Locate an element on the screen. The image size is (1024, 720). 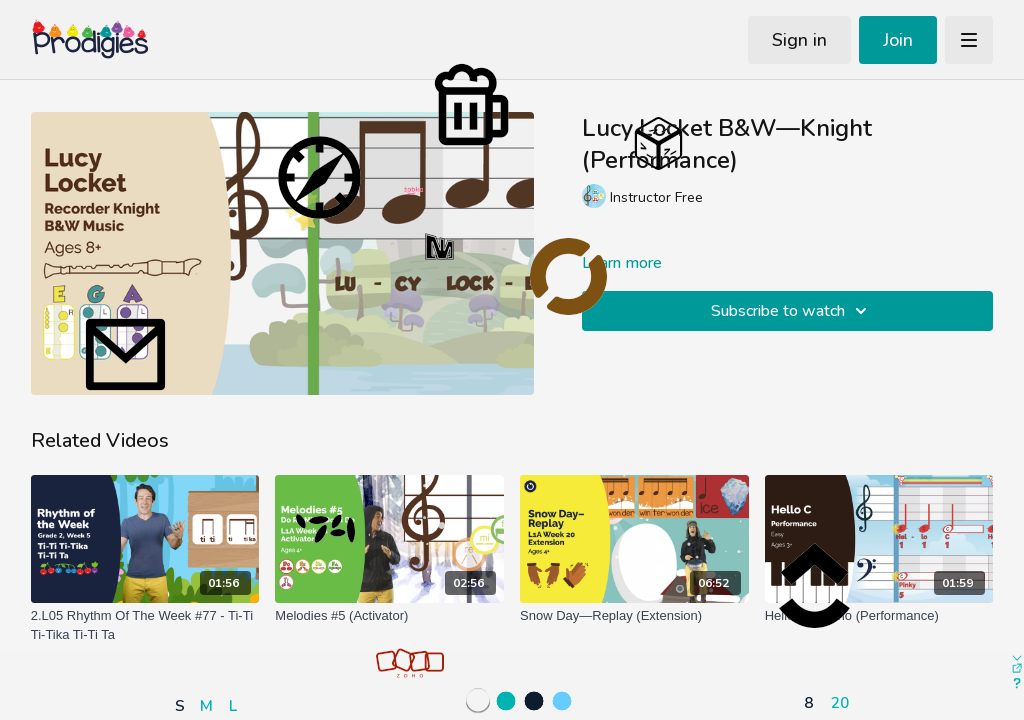
visit the AlliedModders community website is located at coordinates (439, 246).